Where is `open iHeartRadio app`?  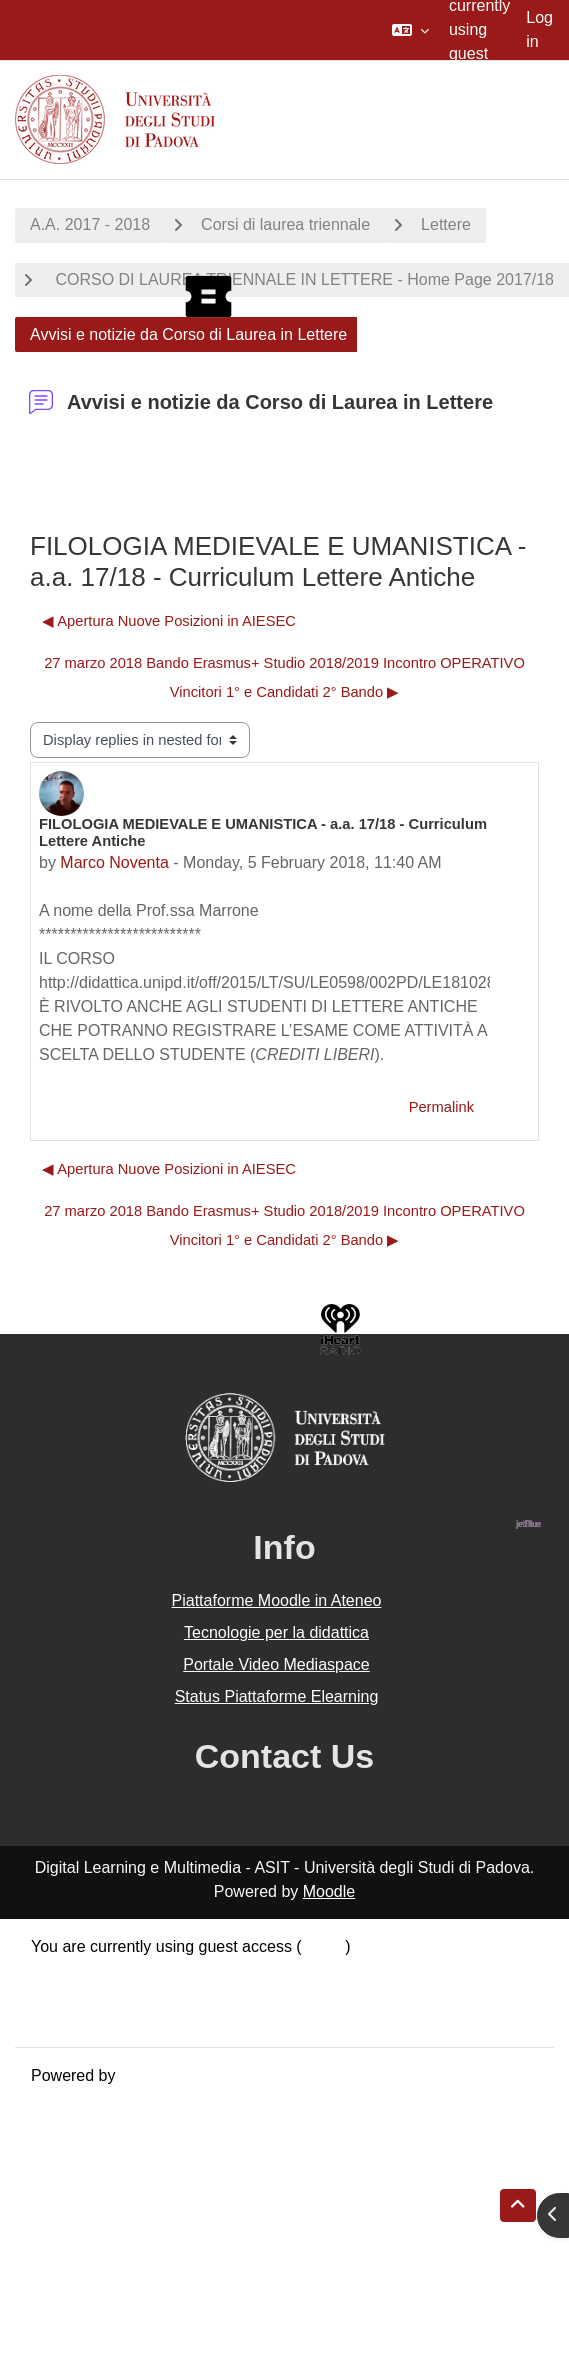
open iHeartRadio app is located at coordinates (340, 1329).